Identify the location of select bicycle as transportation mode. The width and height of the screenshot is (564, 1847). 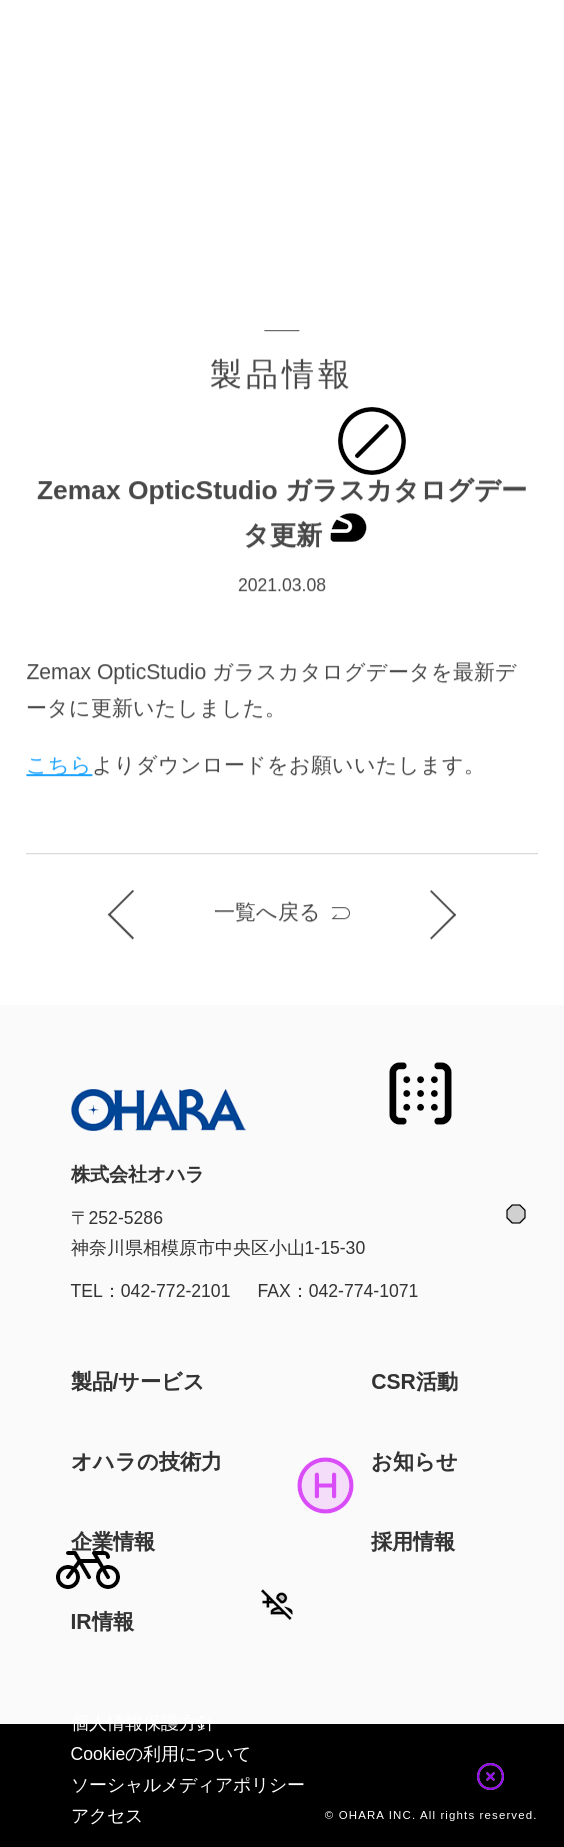
(88, 1569).